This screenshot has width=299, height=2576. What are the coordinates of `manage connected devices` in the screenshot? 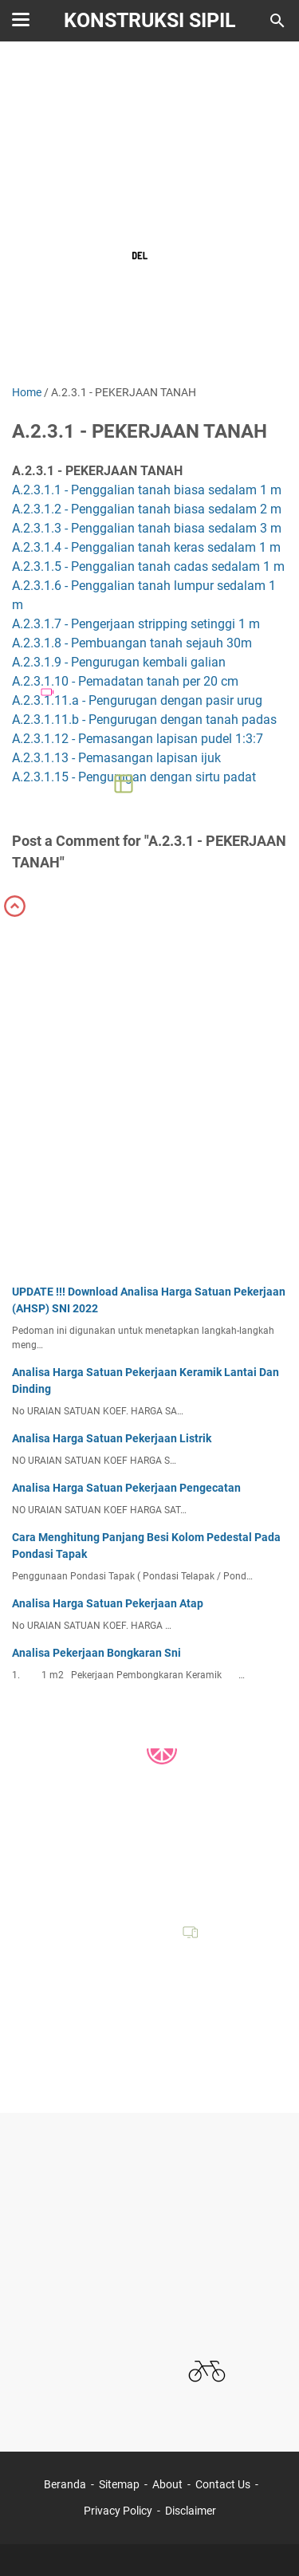 It's located at (190, 1932).